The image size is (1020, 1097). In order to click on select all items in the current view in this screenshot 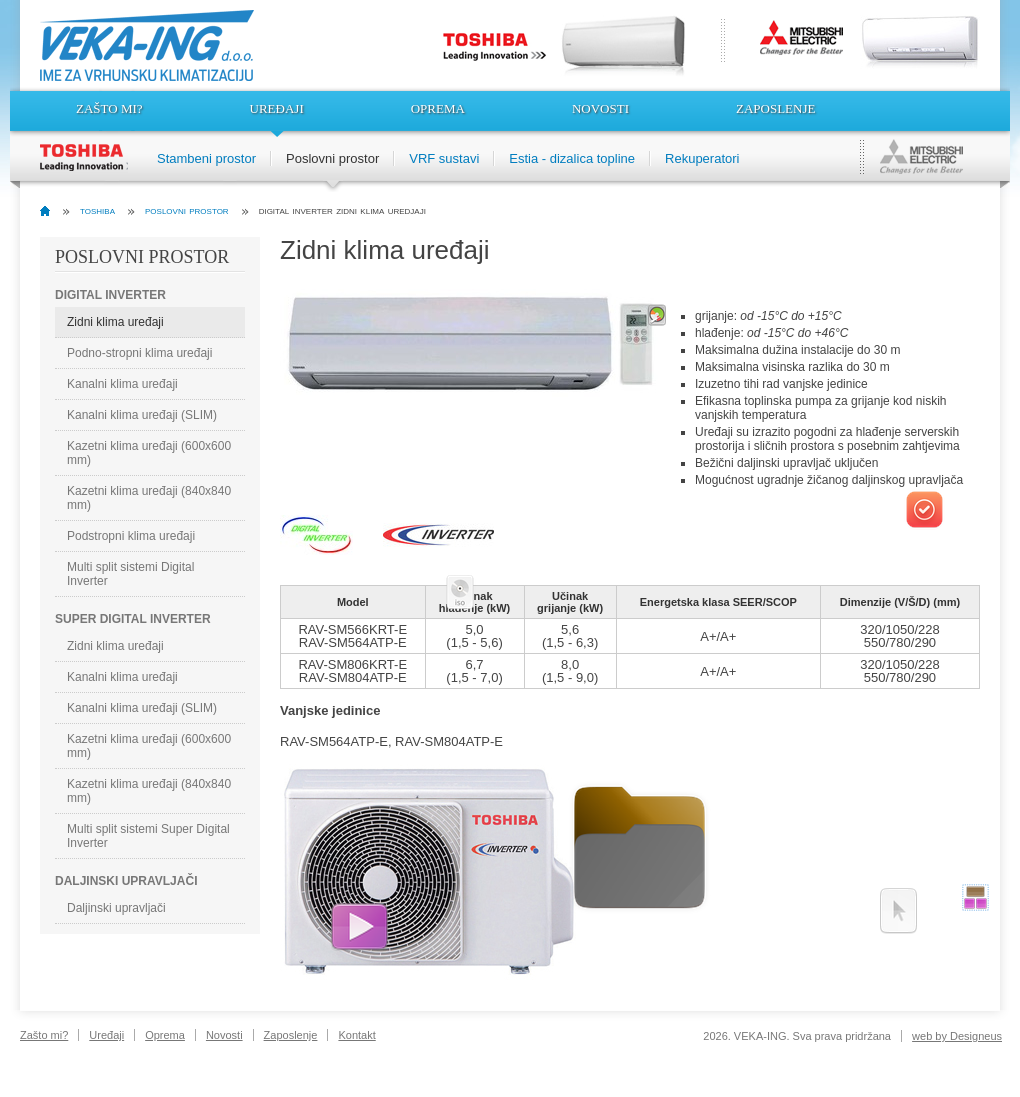, I will do `click(975, 897)`.